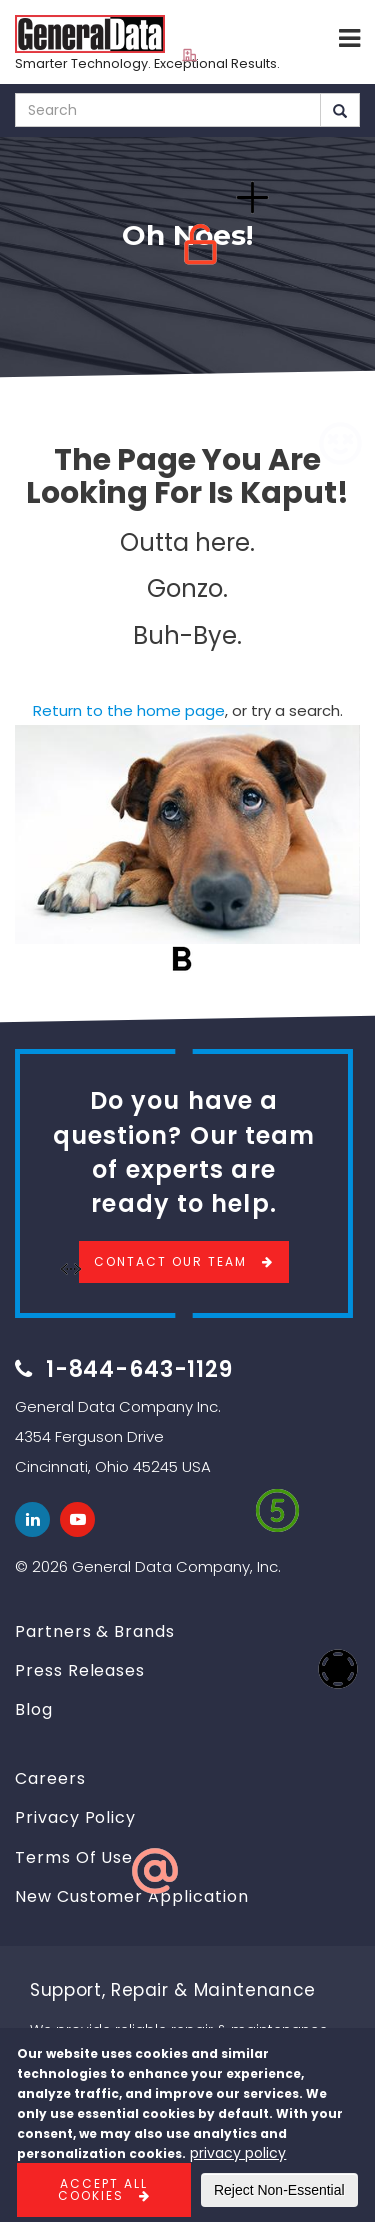 This screenshot has height=2222, width=375. I want to click on apply bold formatting to selected text, so click(181, 960).